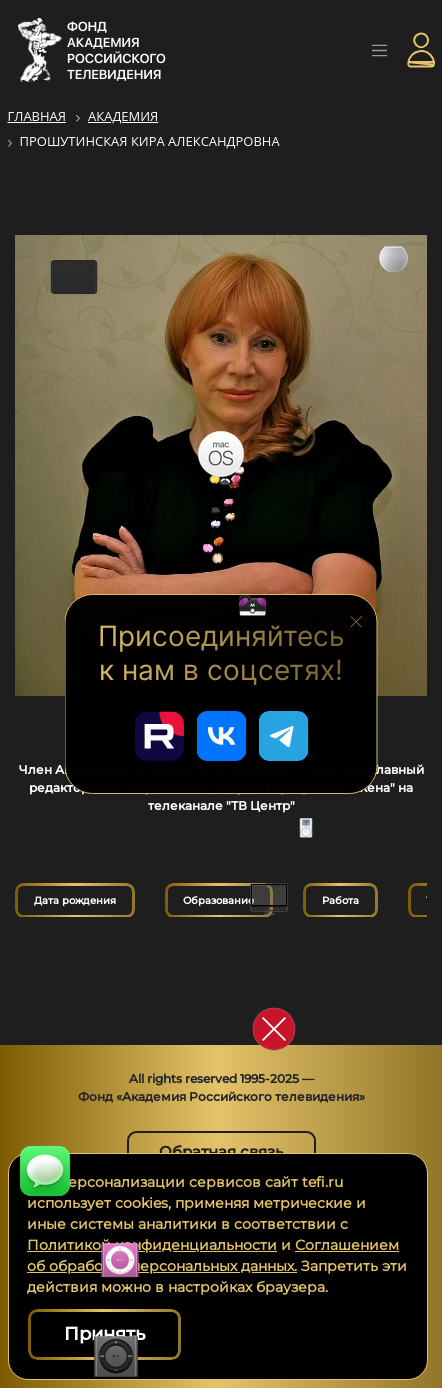 This screenshot has width=442, height=1388. I want to click on iPod shuffle device in space gray, so click(116, 1356).